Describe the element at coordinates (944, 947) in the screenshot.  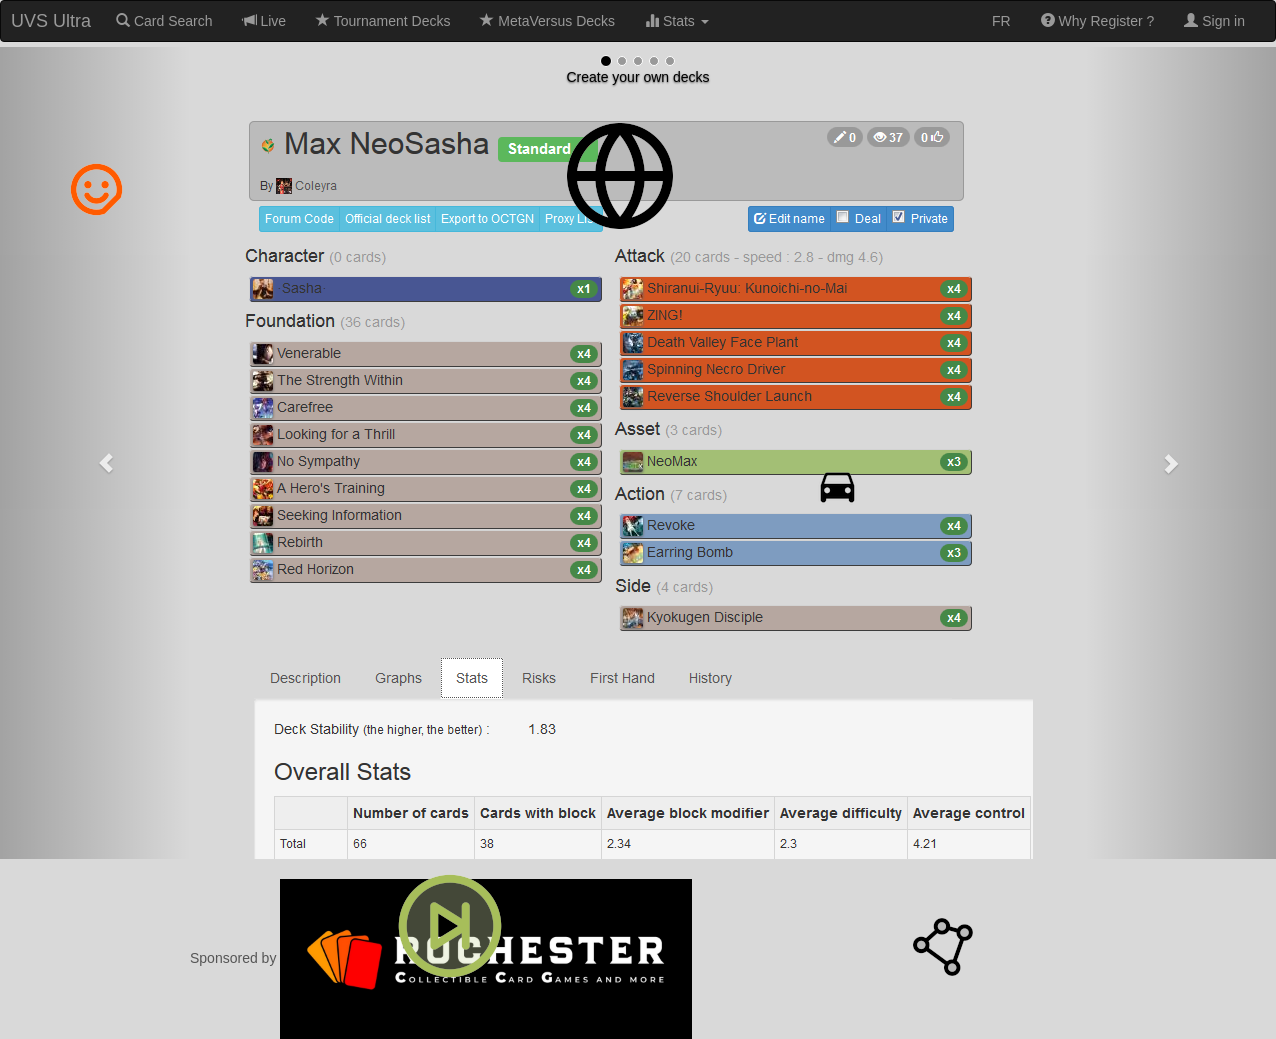
I see `create a polygon shape` at that location.